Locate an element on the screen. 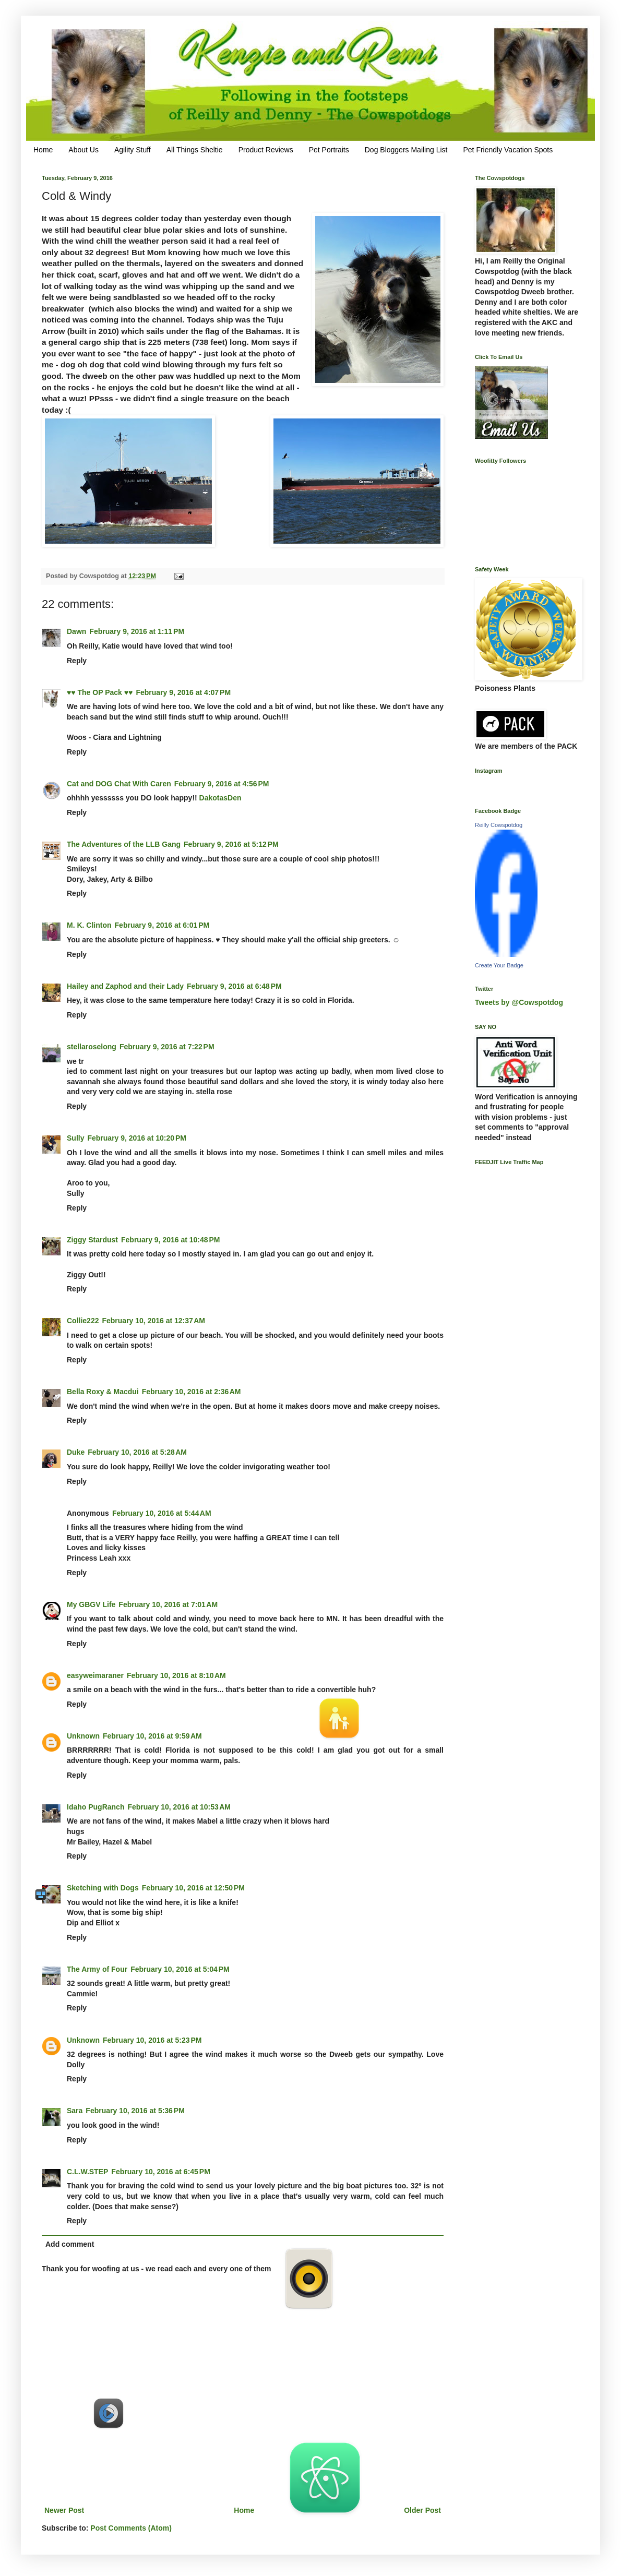  open multitasking view is located at coordinates (41, 1895).